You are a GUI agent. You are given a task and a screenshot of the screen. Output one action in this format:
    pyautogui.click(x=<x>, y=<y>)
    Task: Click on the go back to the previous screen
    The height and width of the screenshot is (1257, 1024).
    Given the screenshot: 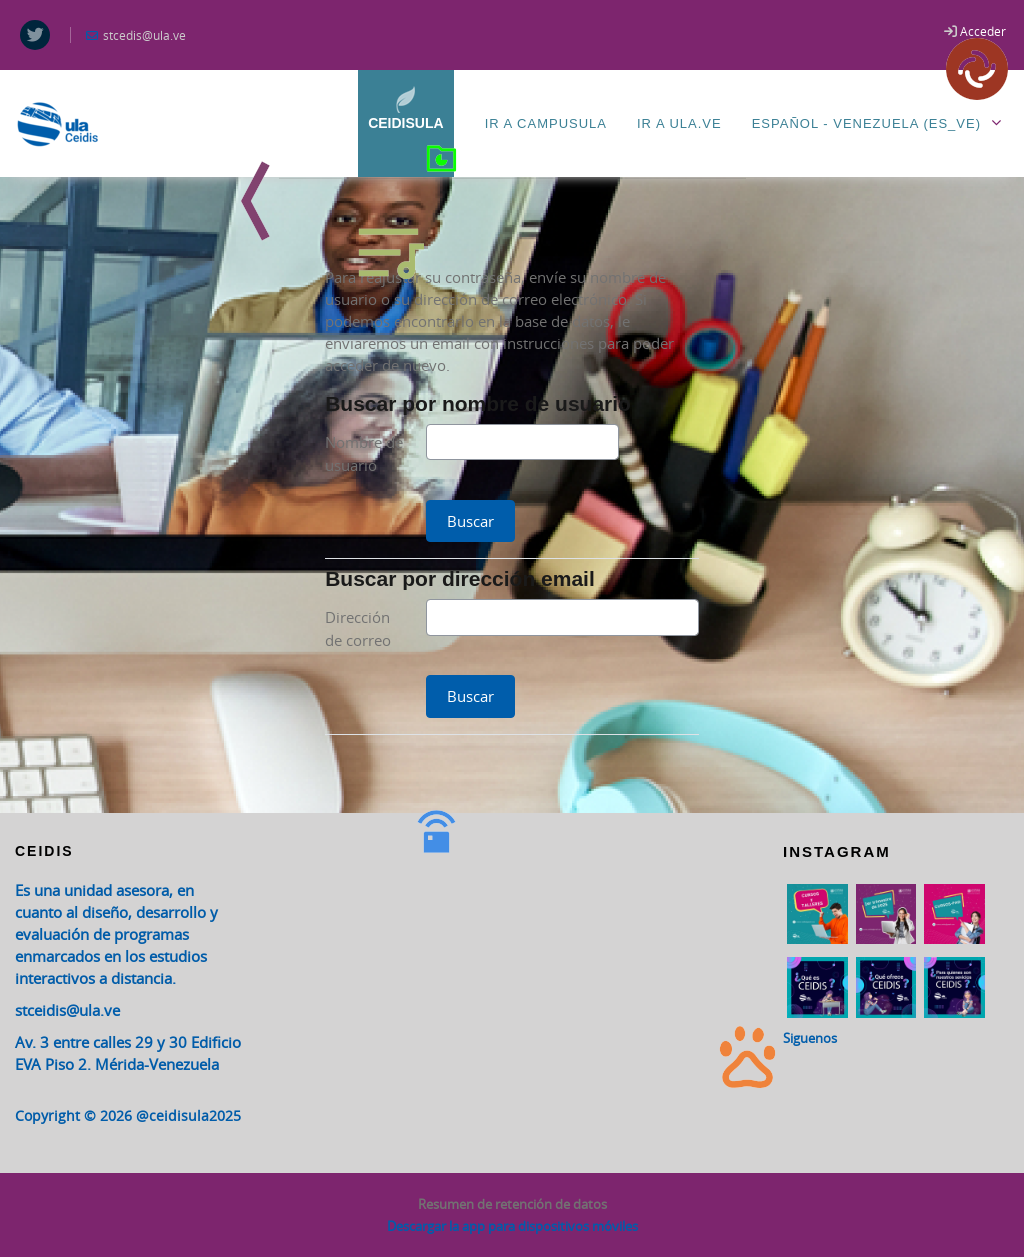 What is the action you would take?
    pyautogui.click(x=257, y=201)
    